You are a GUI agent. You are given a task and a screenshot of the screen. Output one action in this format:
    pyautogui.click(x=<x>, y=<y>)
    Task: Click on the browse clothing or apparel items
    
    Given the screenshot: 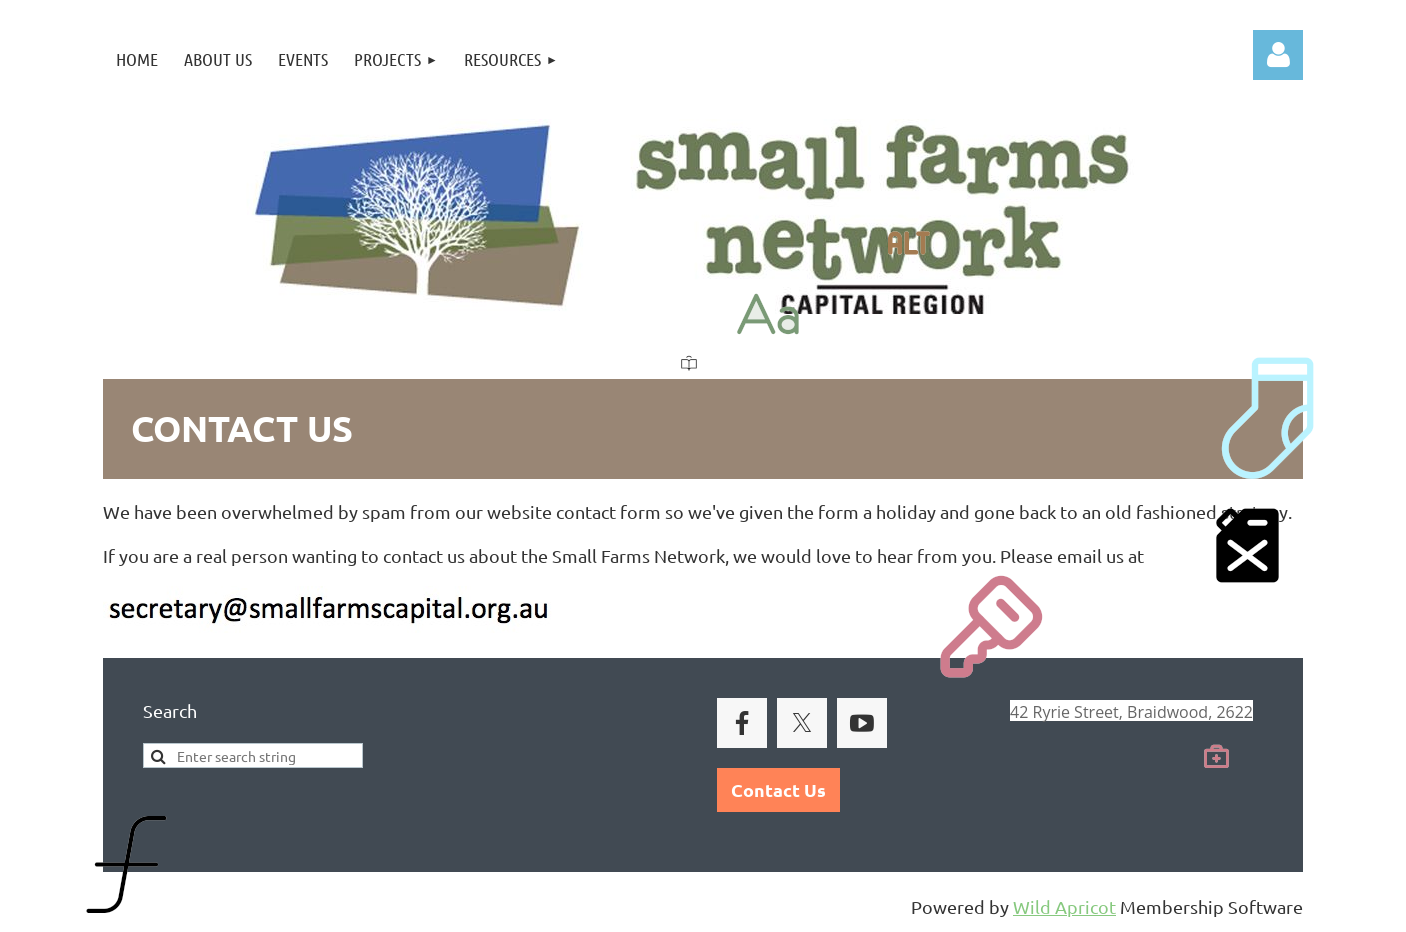 What is the action you would take?
    pyautogui.click(x=1272, y=416)
    